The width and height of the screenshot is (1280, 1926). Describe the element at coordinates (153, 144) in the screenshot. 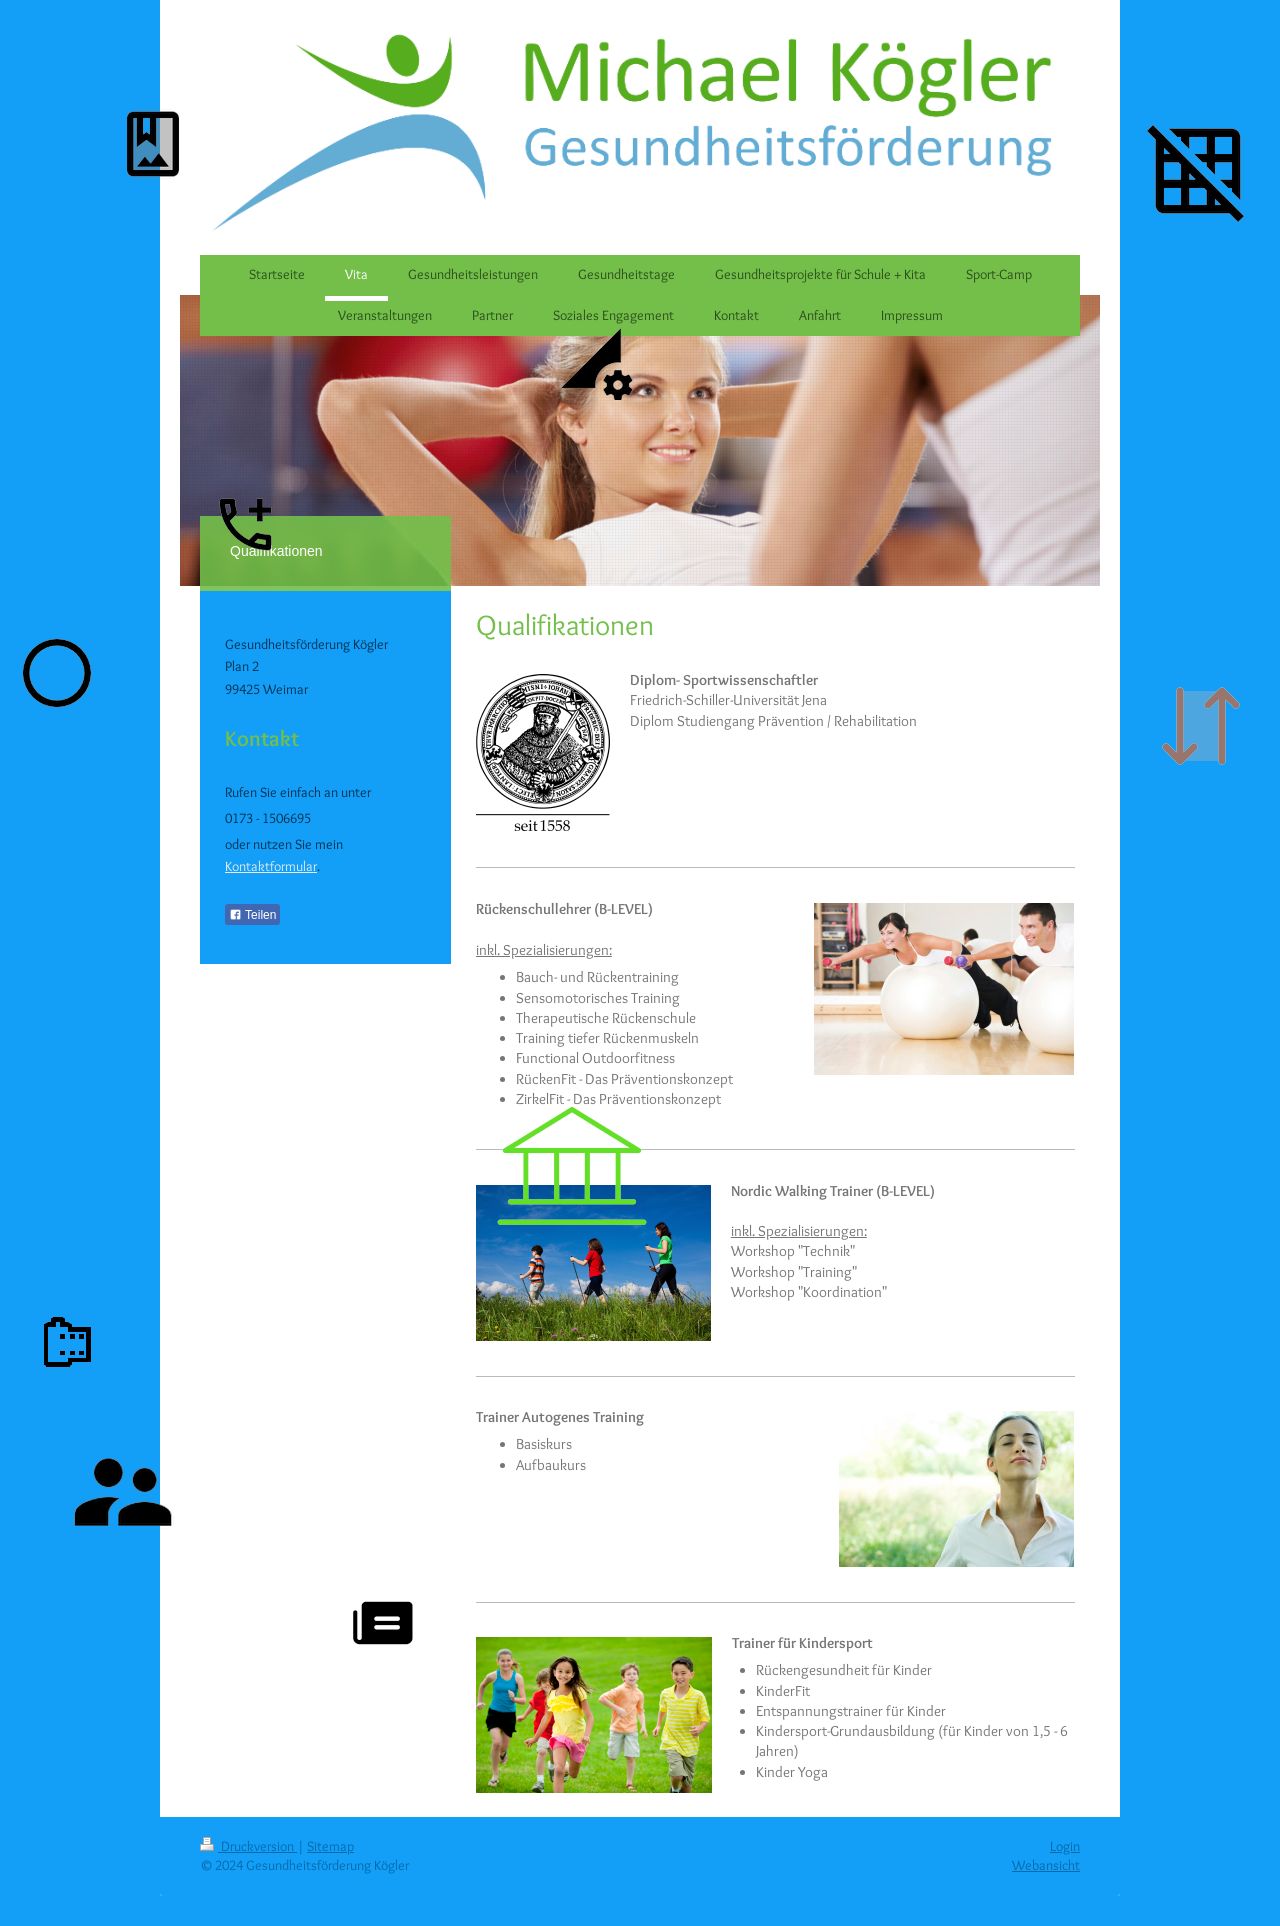

I see `access your photo album` at that location.